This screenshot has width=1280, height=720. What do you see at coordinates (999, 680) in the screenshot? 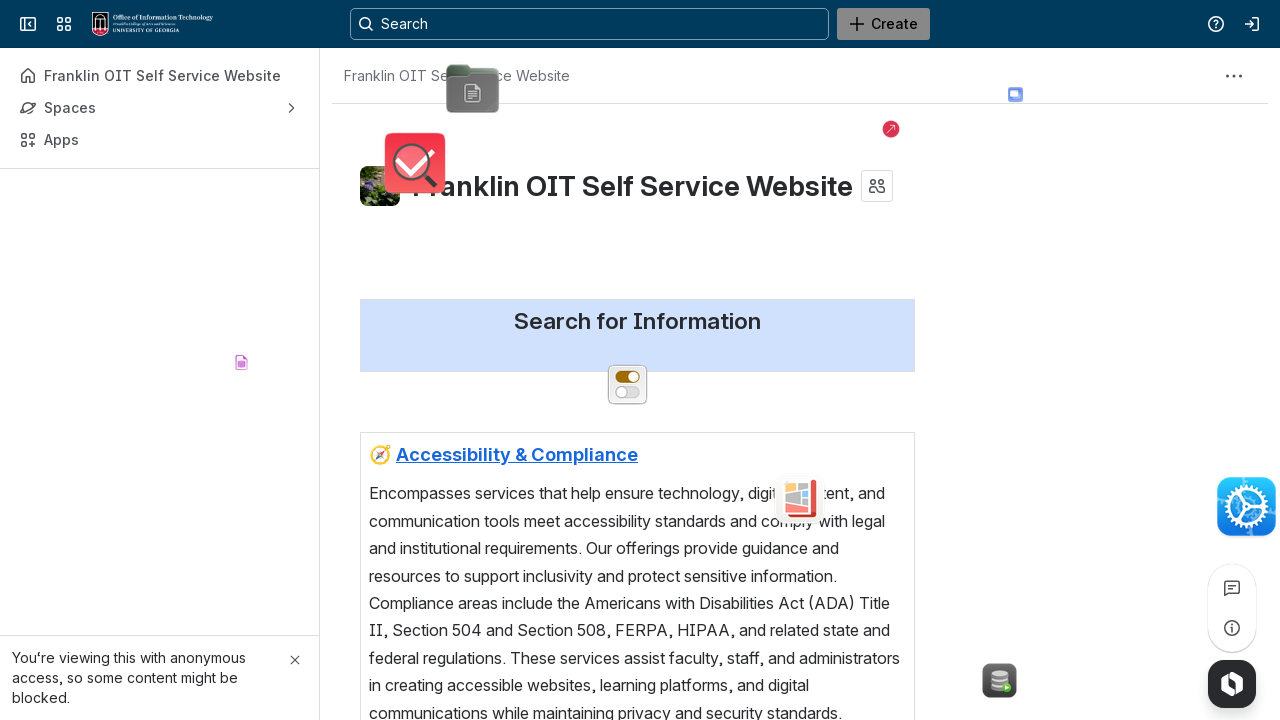
I see `open Oracle SQL Developer application` at bounding box center [999, 680].